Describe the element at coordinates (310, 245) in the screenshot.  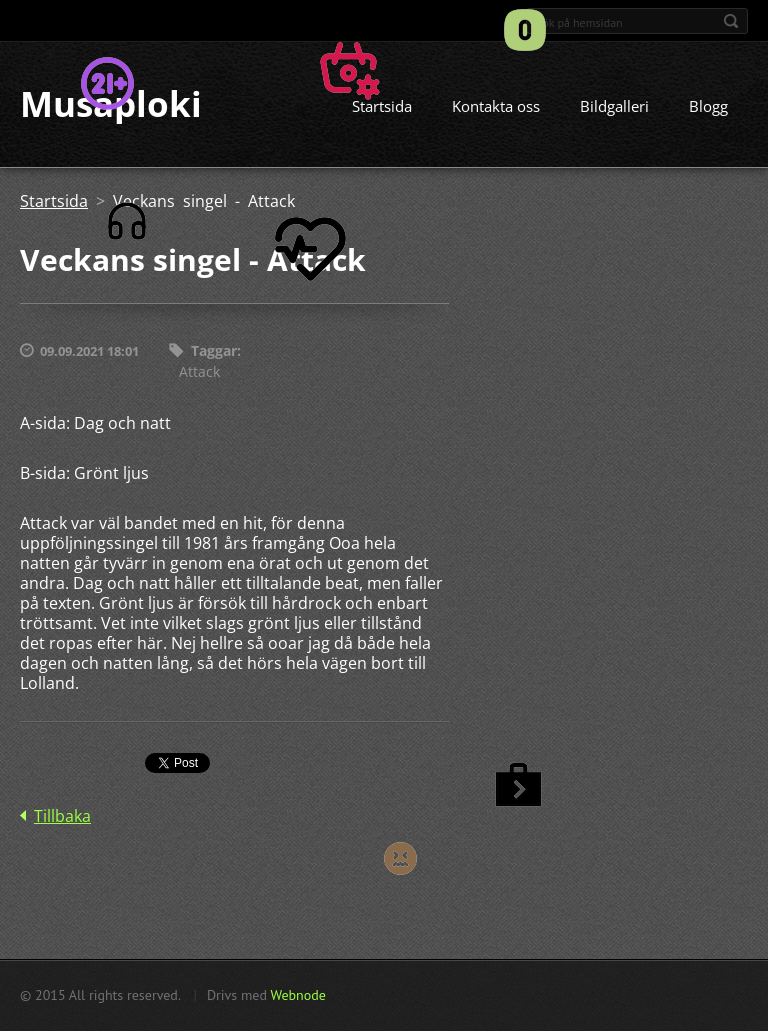
I see `view health or fitness metrics` at that location.